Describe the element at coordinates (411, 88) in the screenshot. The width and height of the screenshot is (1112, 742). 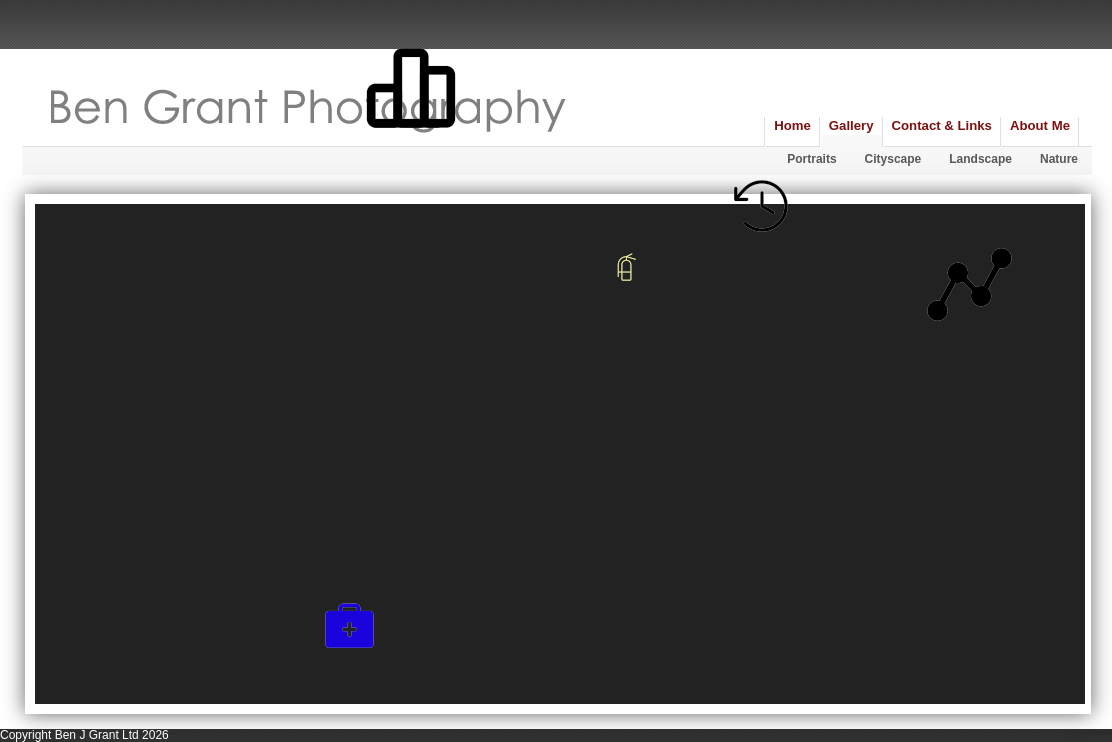
I see `view analytics or statistics` at that location.